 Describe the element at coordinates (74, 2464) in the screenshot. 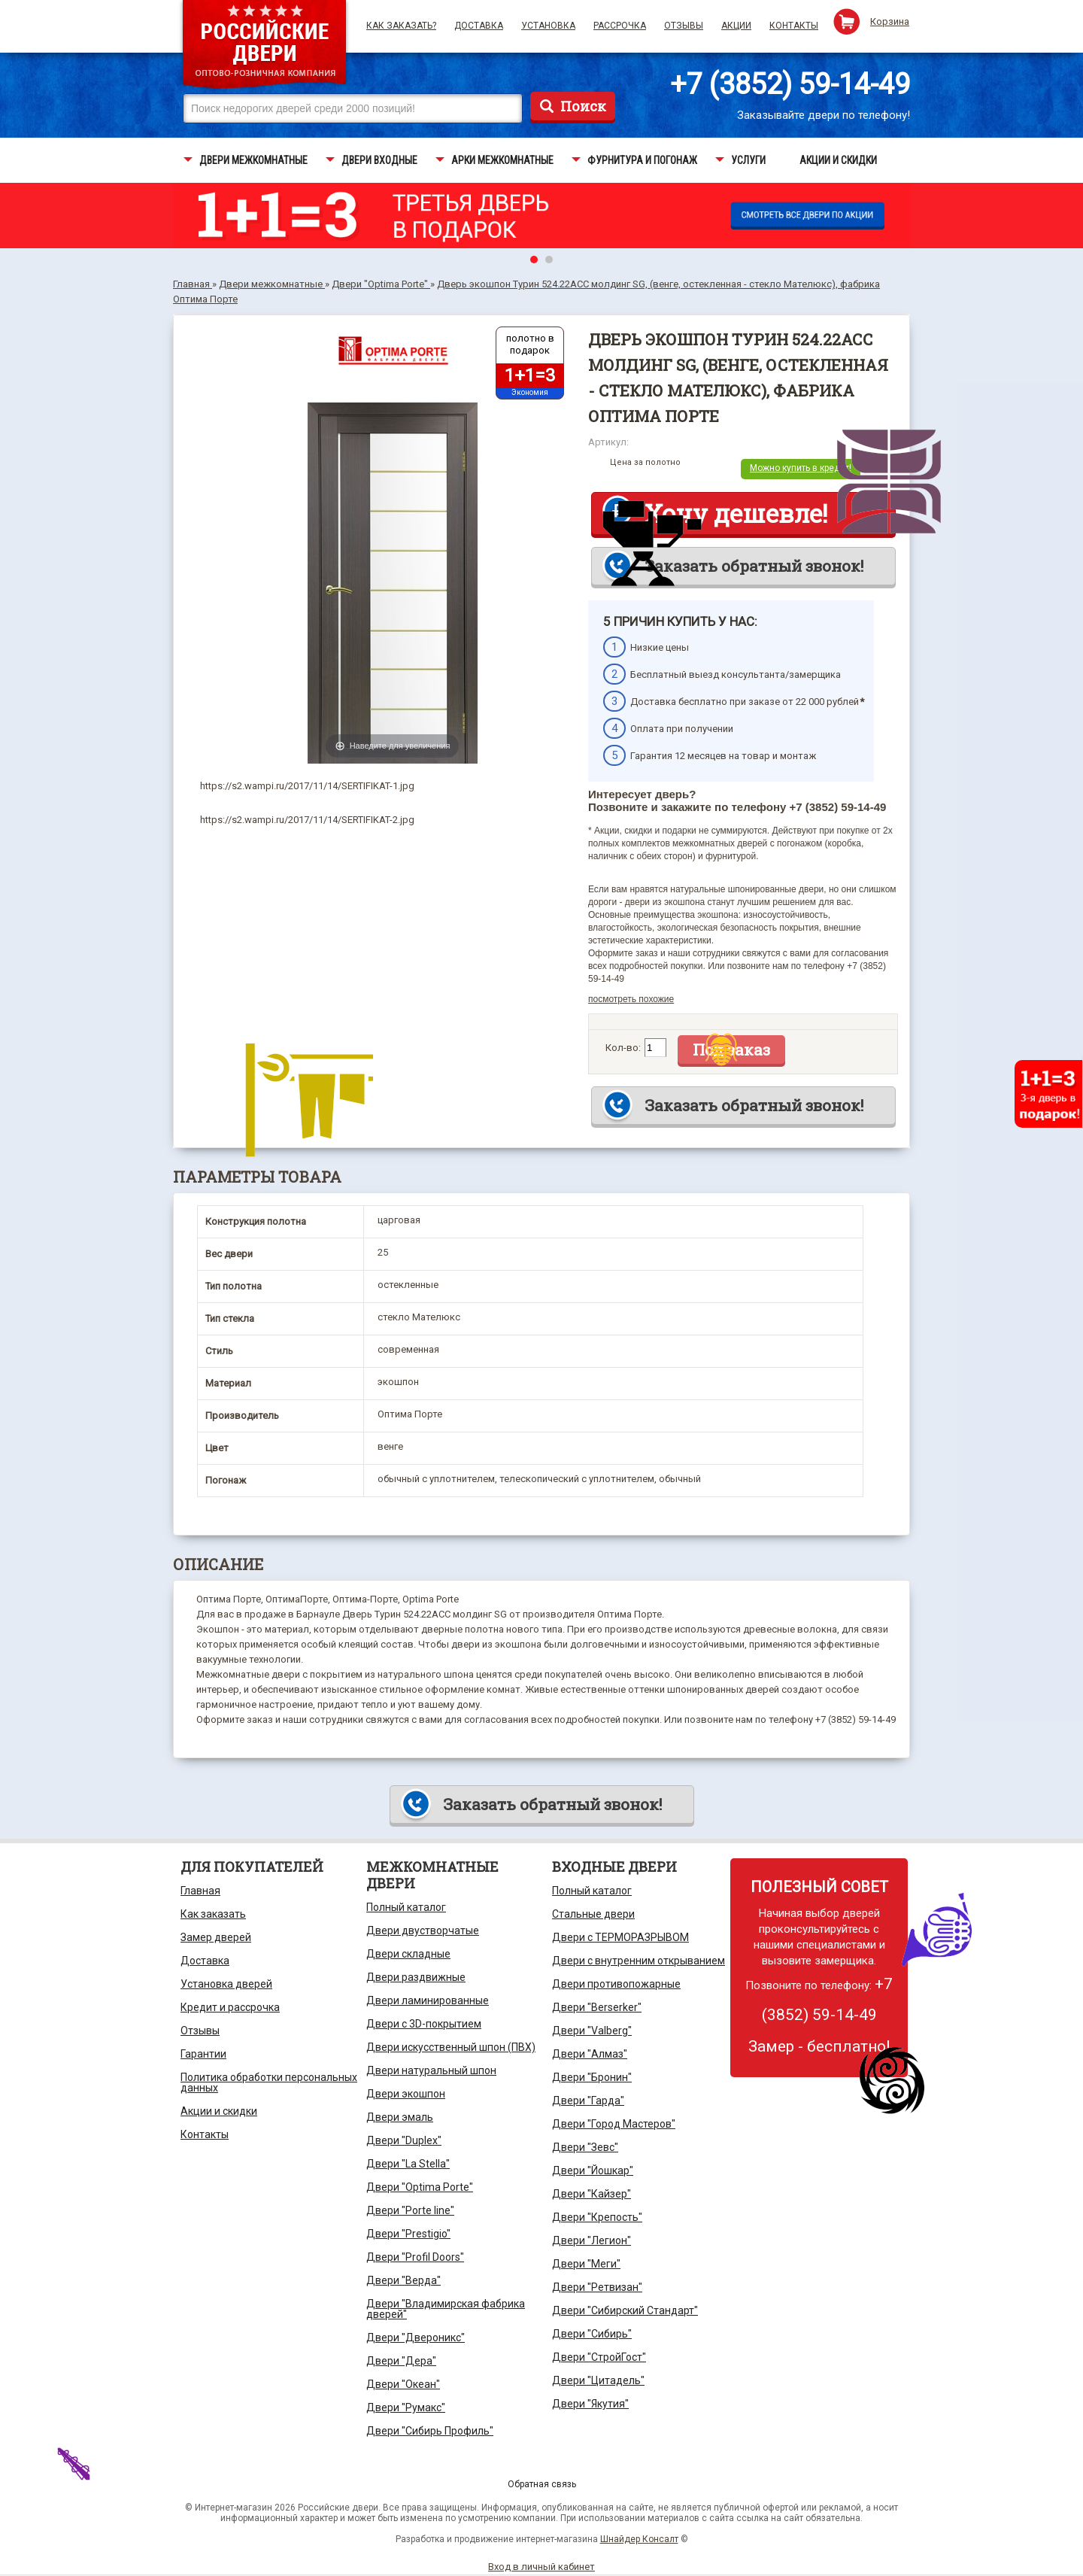

I see `activate wave or beam attack` at that location.